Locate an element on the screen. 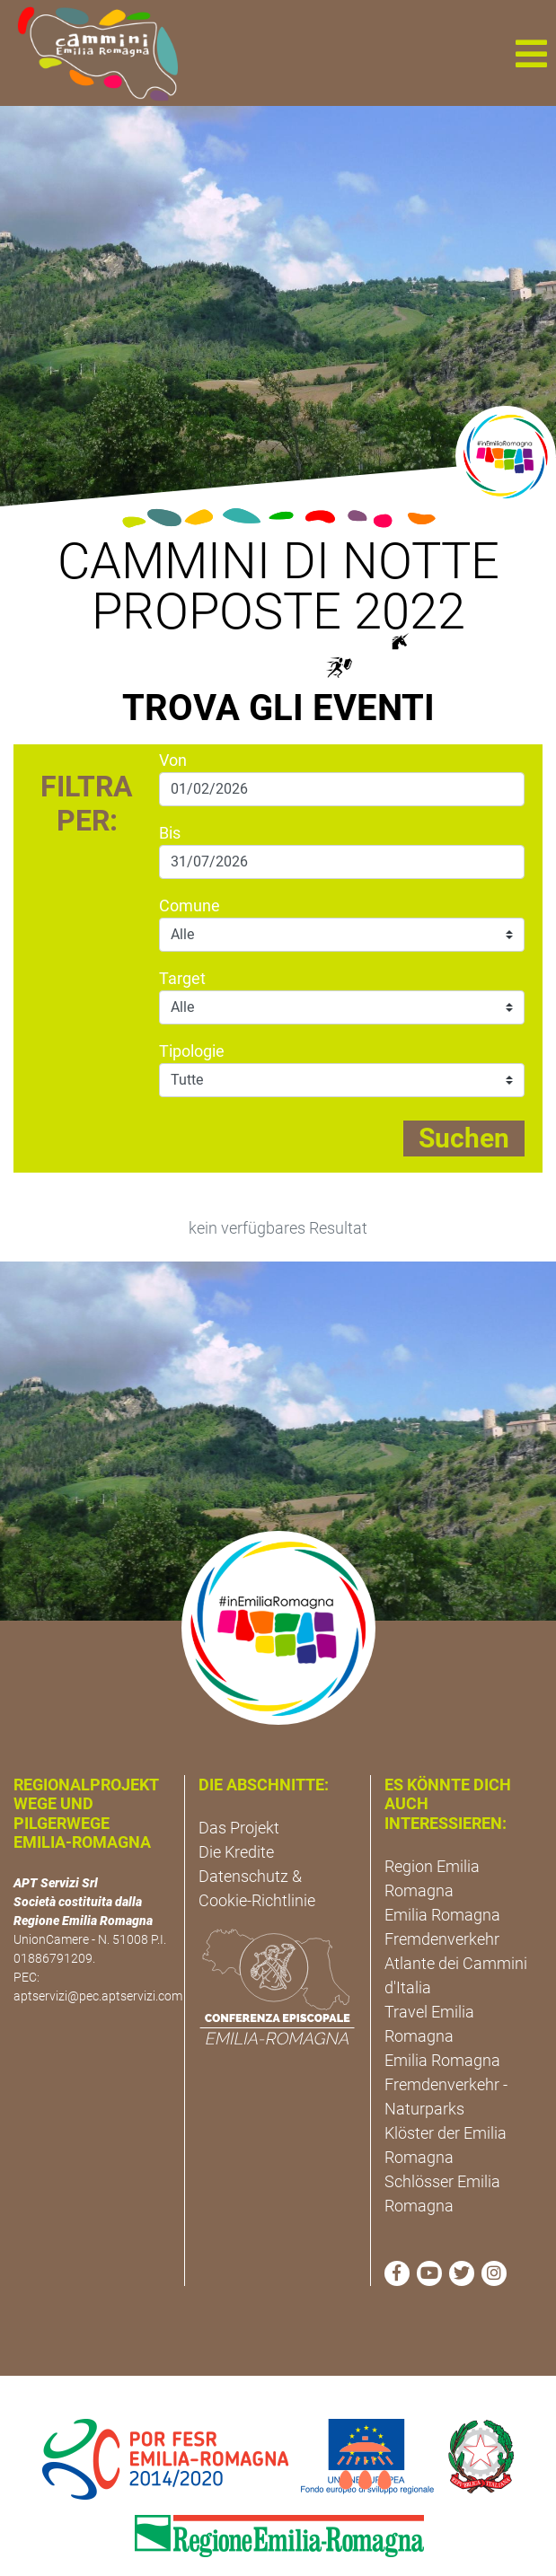 This screenshot has height=2576, width=556. activate shield bash ability is located at coordinates (339, 667).